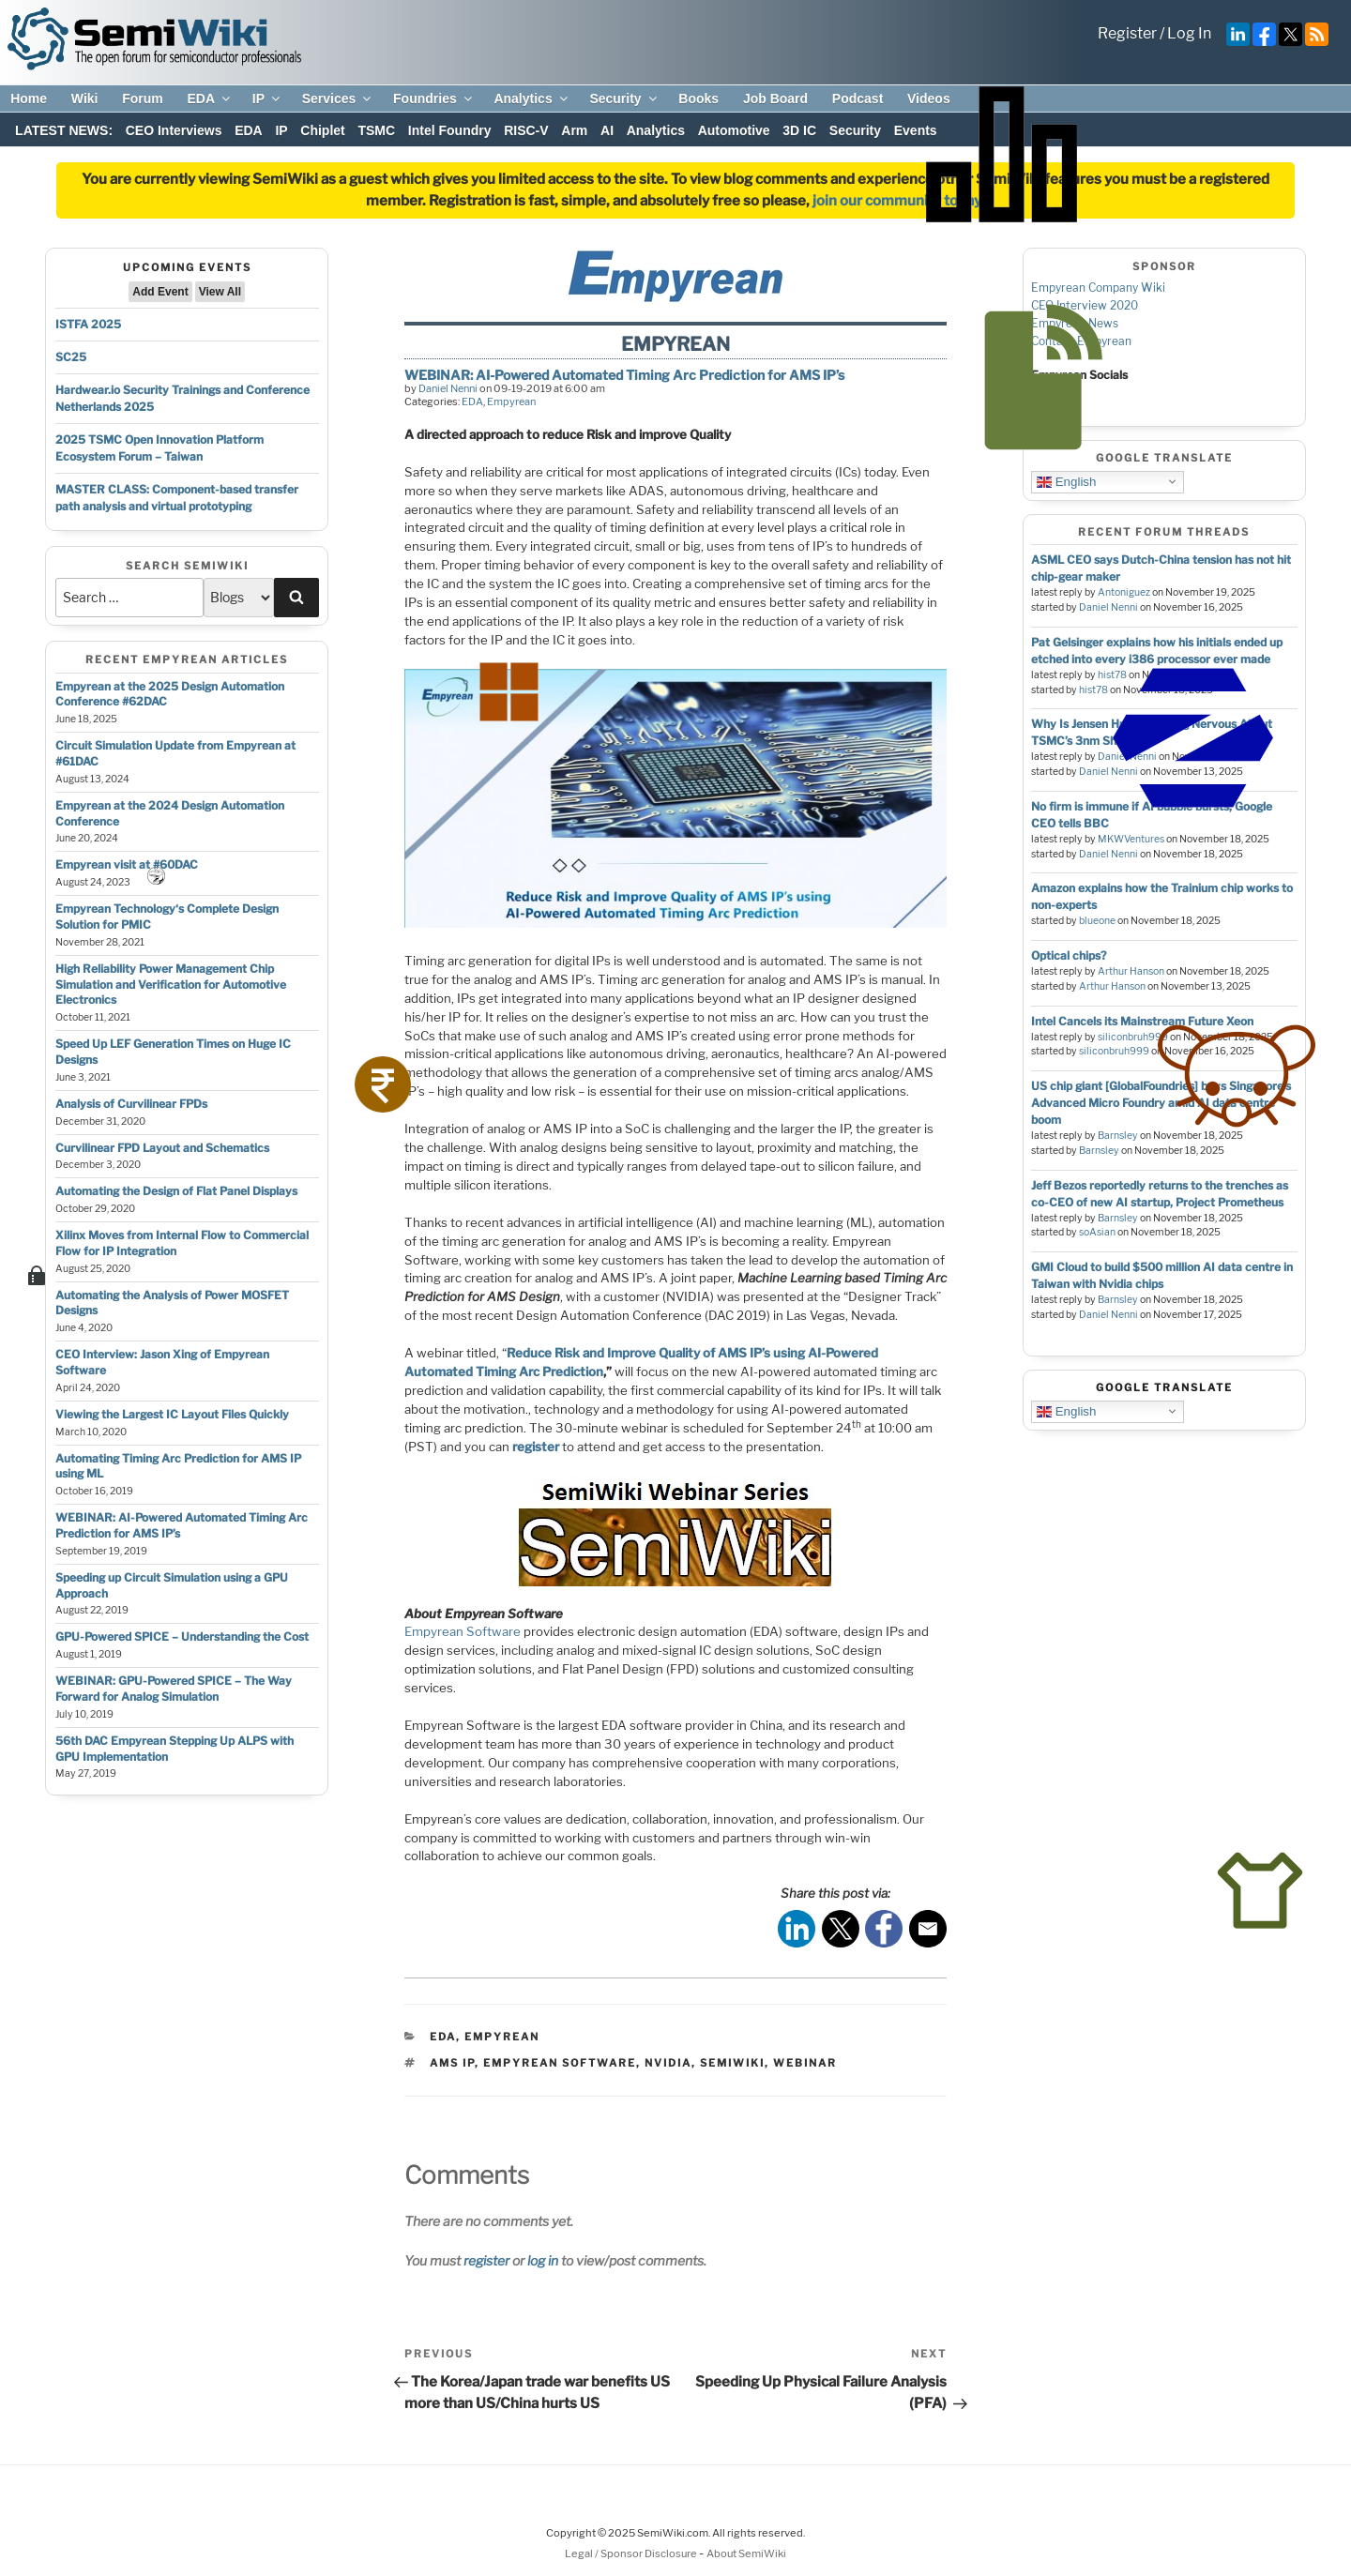 The height and width of the screenshot is (2576, 1351). Describe the element at coordinates (1237, 1076) in the screenshot. I see `open the Lemmy app` at that location.